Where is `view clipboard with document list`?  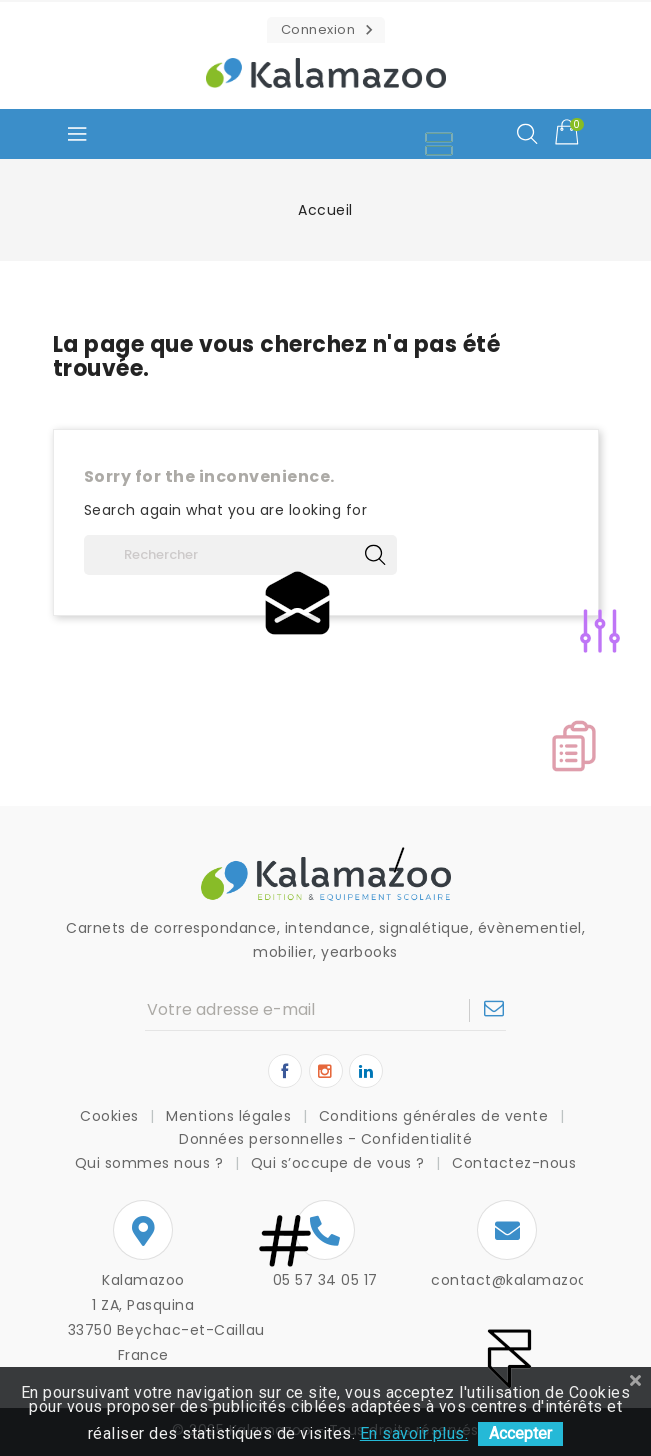
view clipboard with document list is located at coordinates (574, 746).